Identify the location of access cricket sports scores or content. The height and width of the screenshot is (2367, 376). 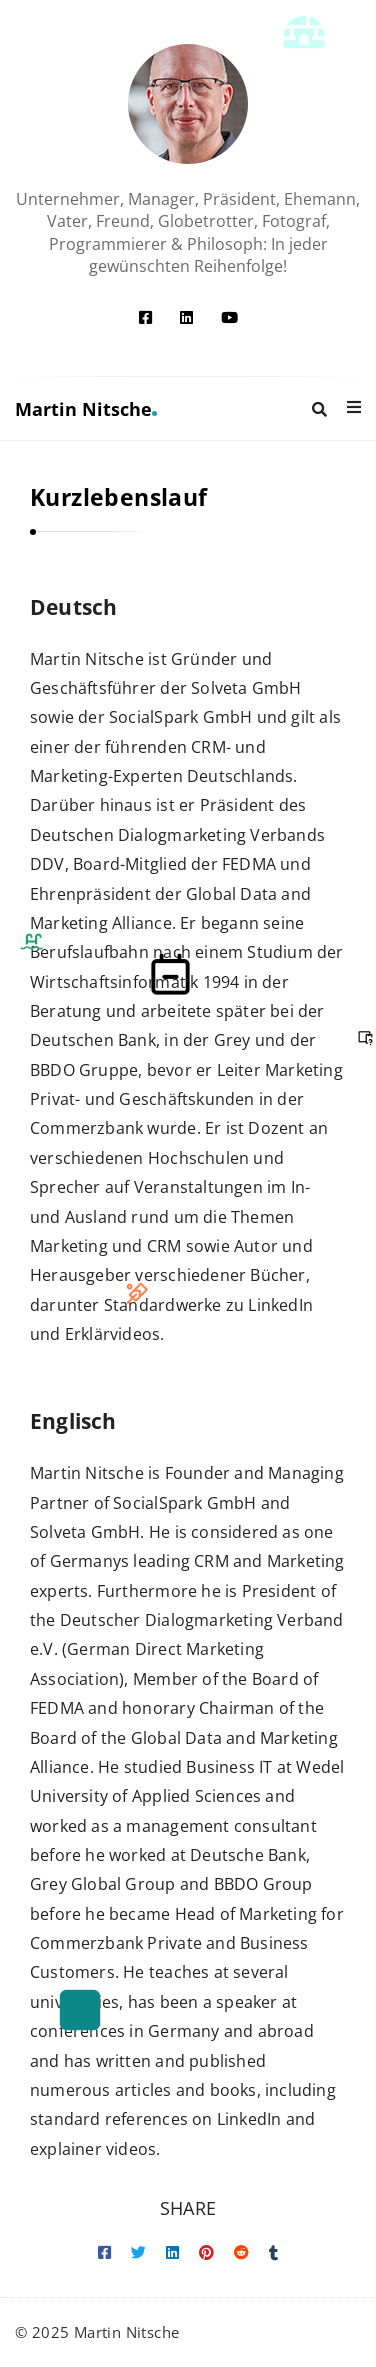
(136, 1293).